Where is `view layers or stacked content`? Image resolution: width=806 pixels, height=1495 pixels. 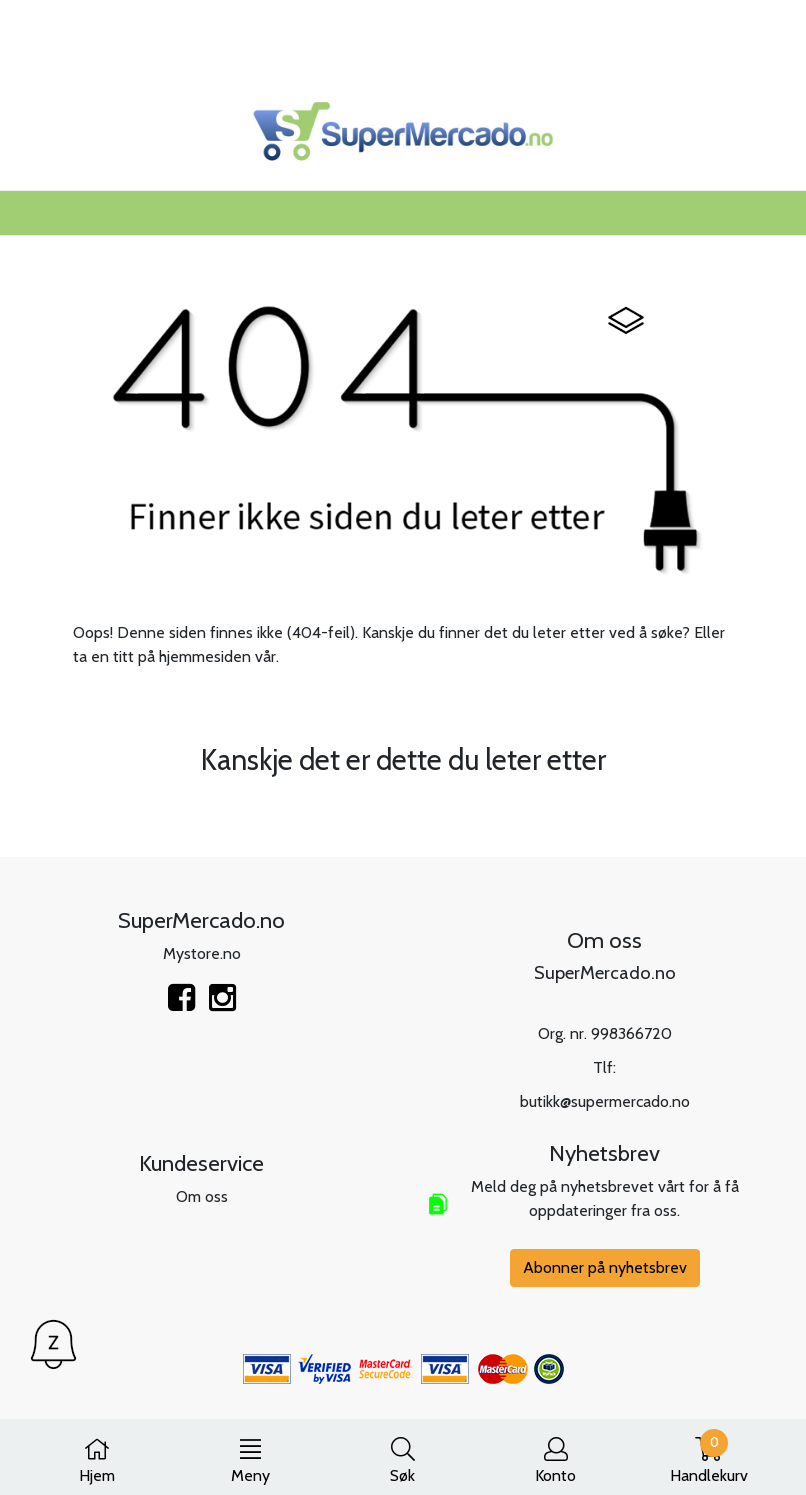
view layers or stacked content is located at coordinates (626, 321).